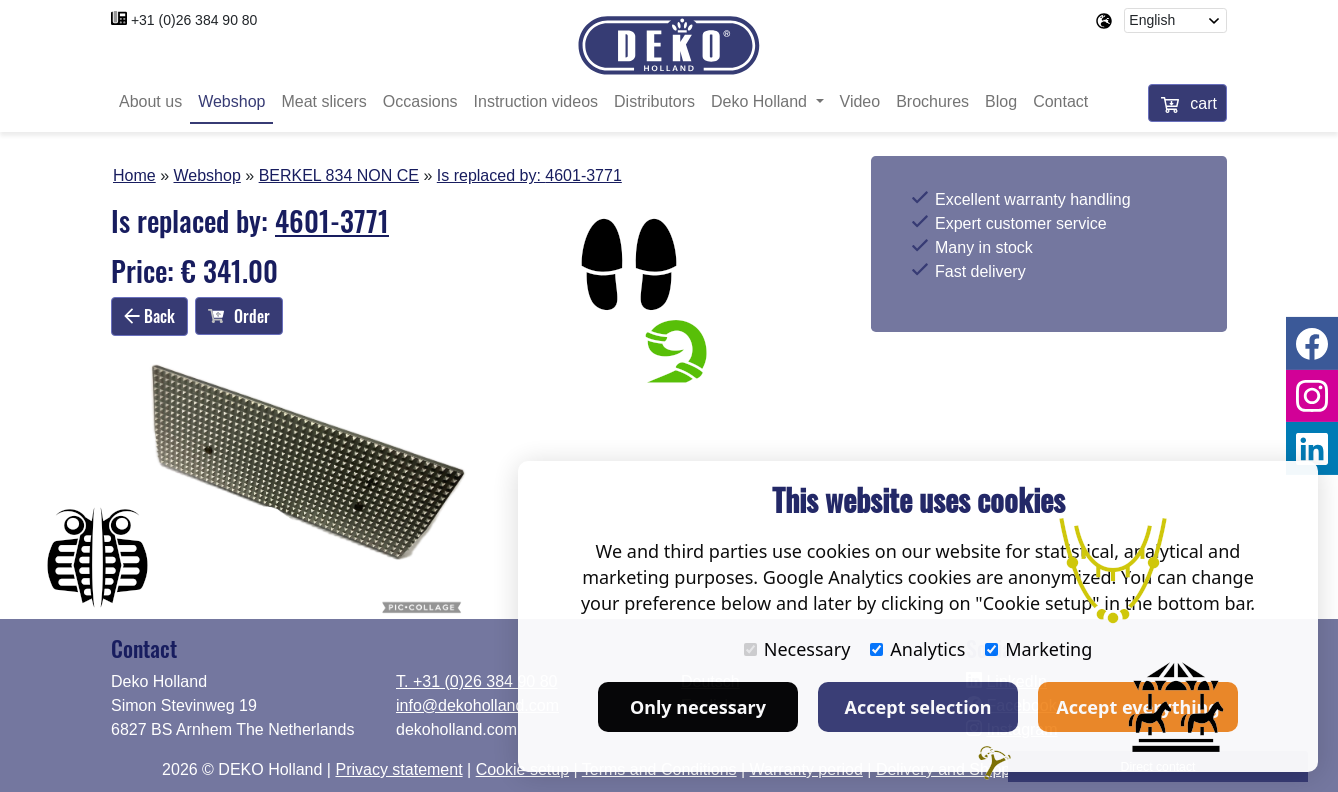 The height and width of the screenshot is (792, 1338). I want to click on access carousel or slideshow view, so click(1176, 705).